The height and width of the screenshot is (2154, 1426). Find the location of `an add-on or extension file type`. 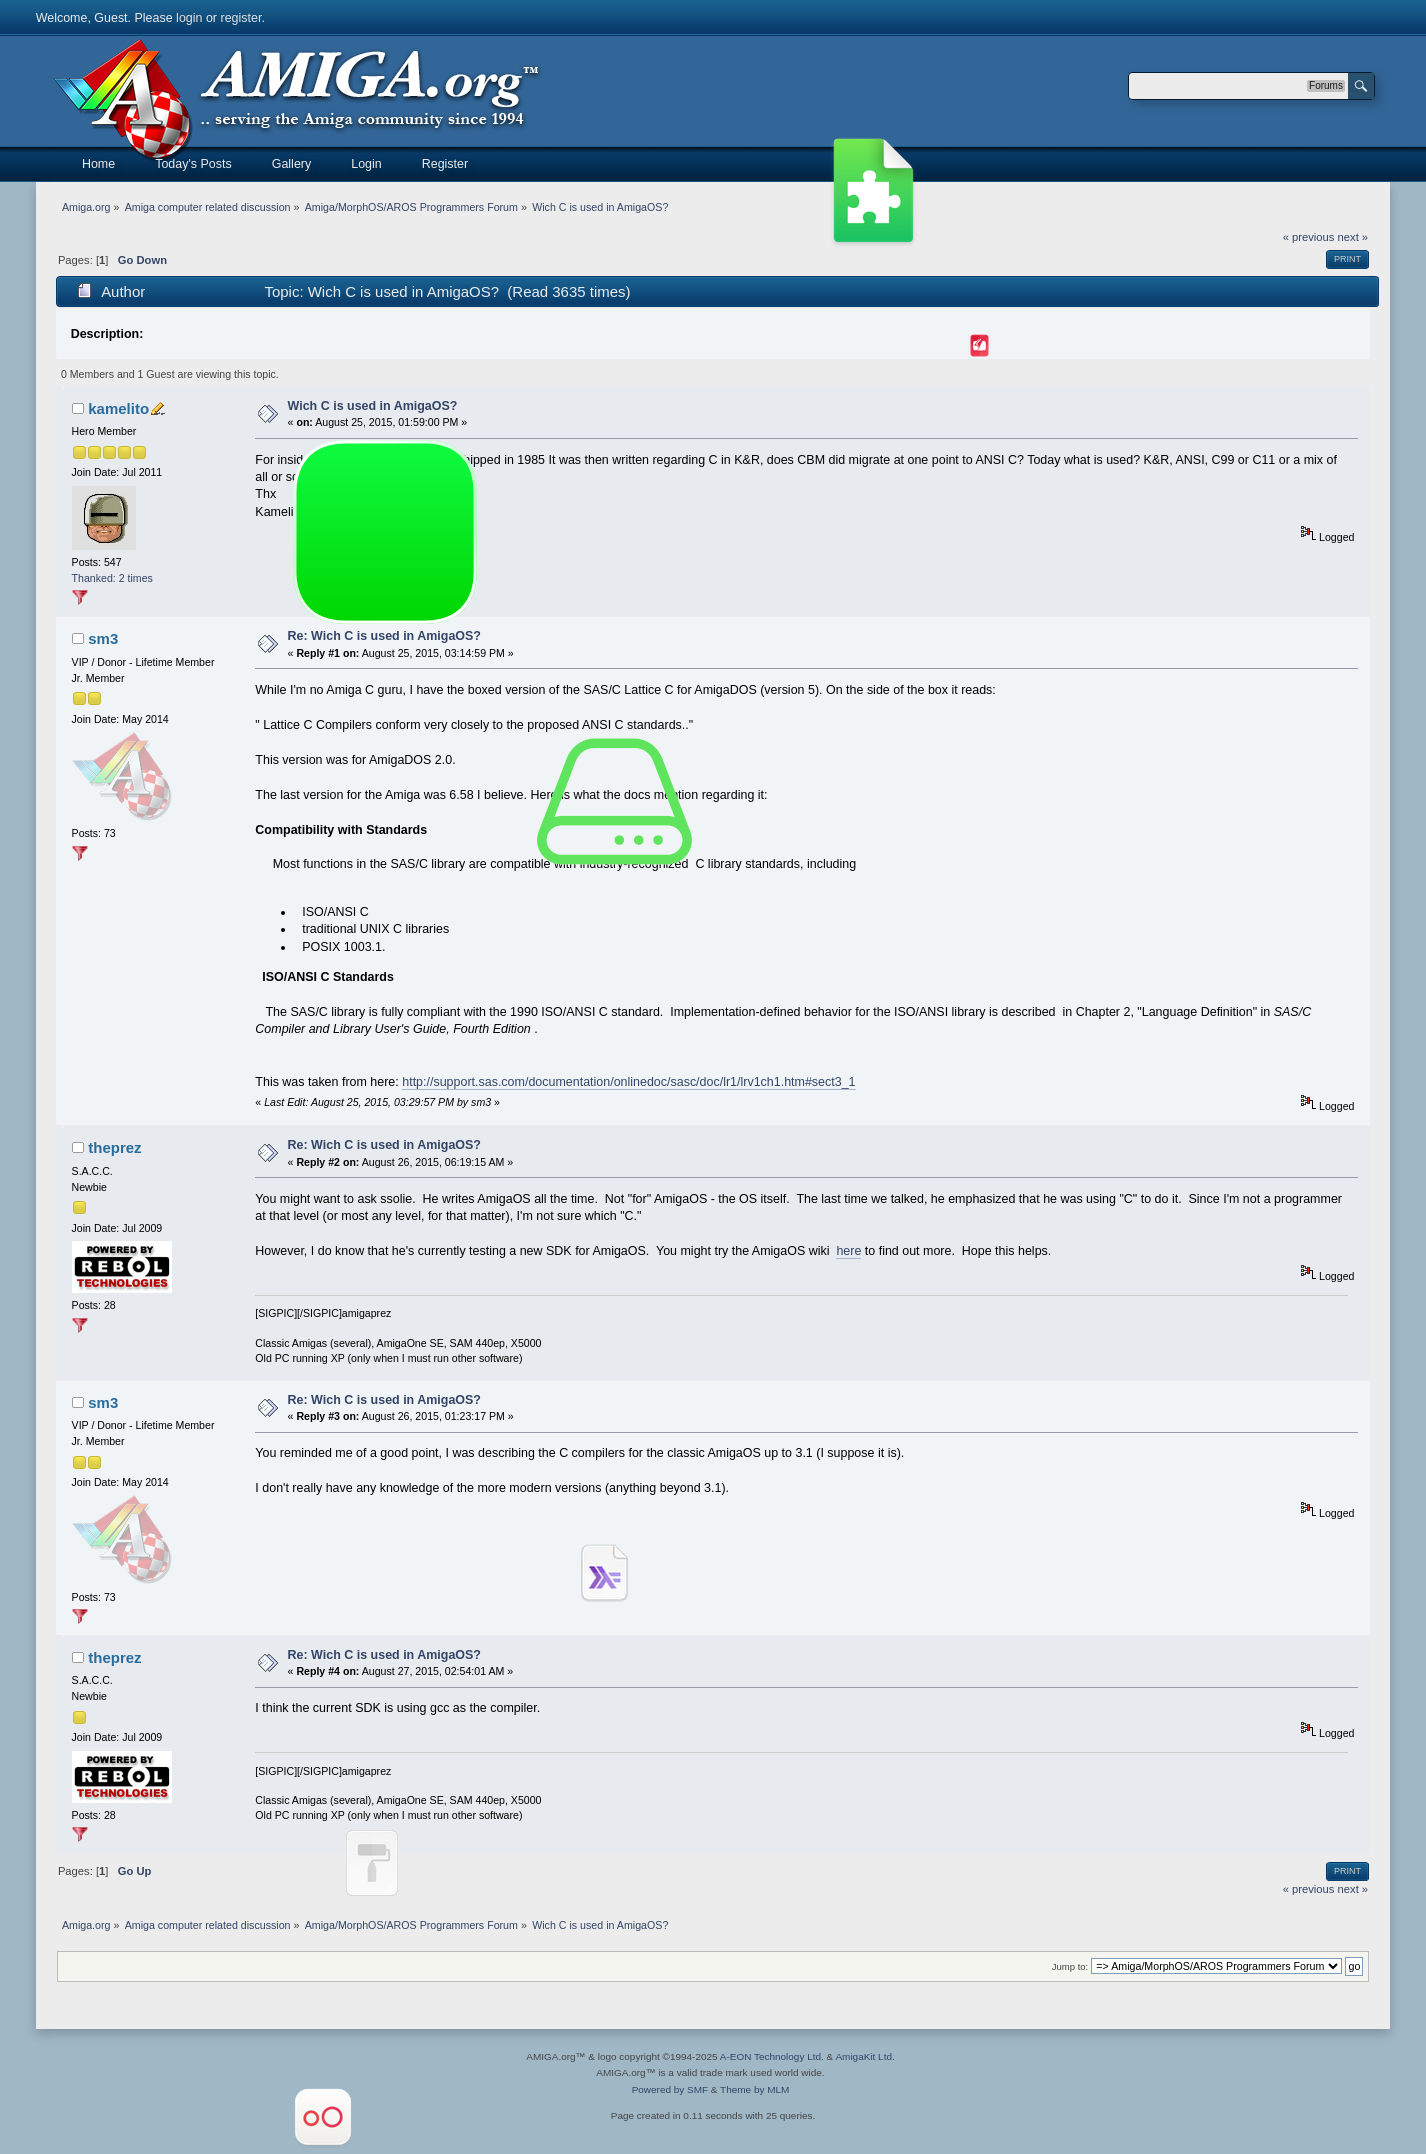

an add-on or extension file type is located at coordinates (873, 192).